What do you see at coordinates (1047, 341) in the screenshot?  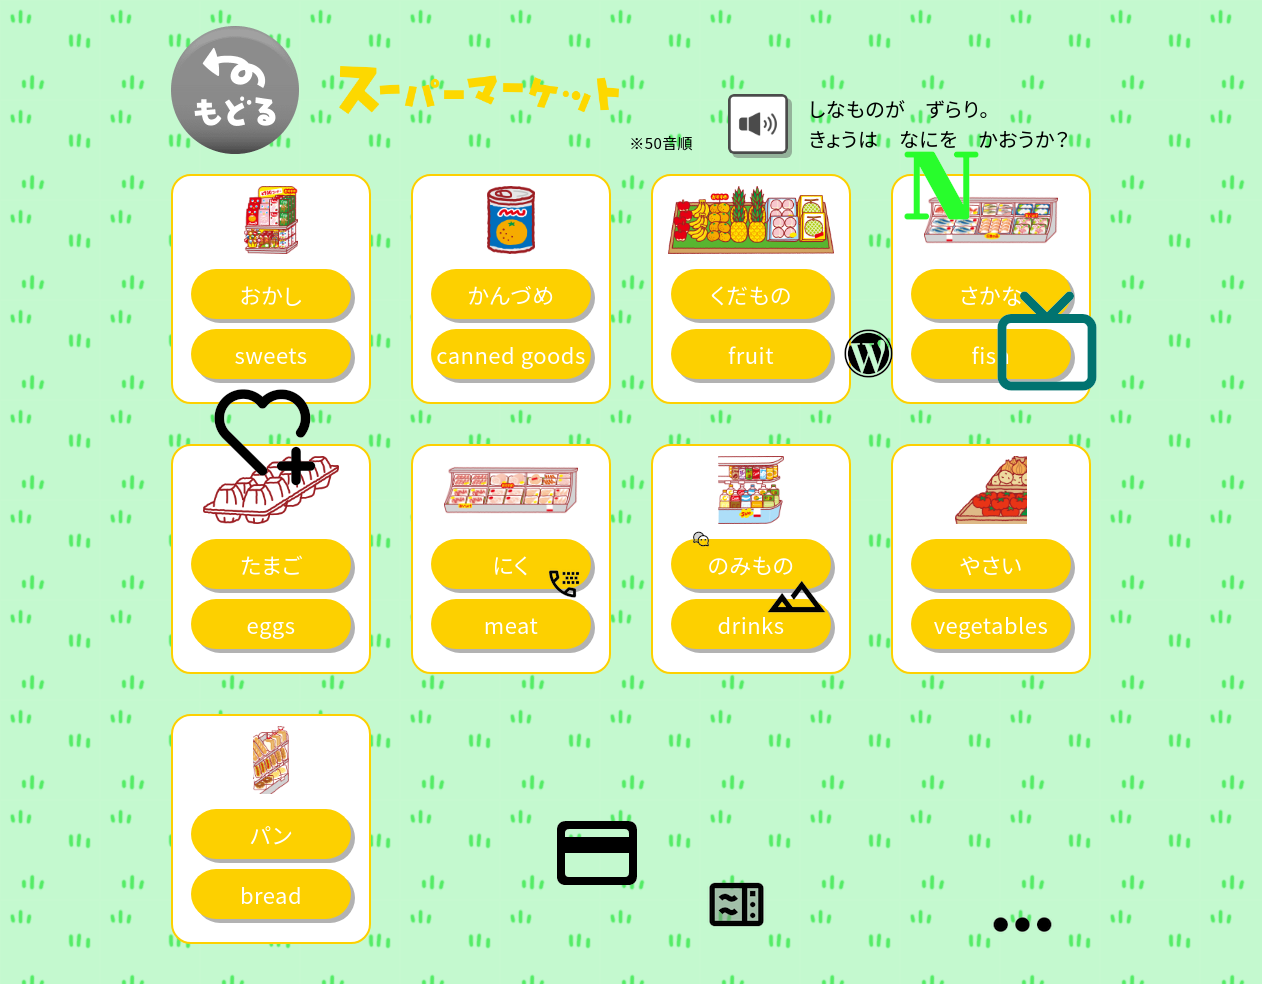 I see `access tv or video streaming features` at bounding box center [1047, 341].